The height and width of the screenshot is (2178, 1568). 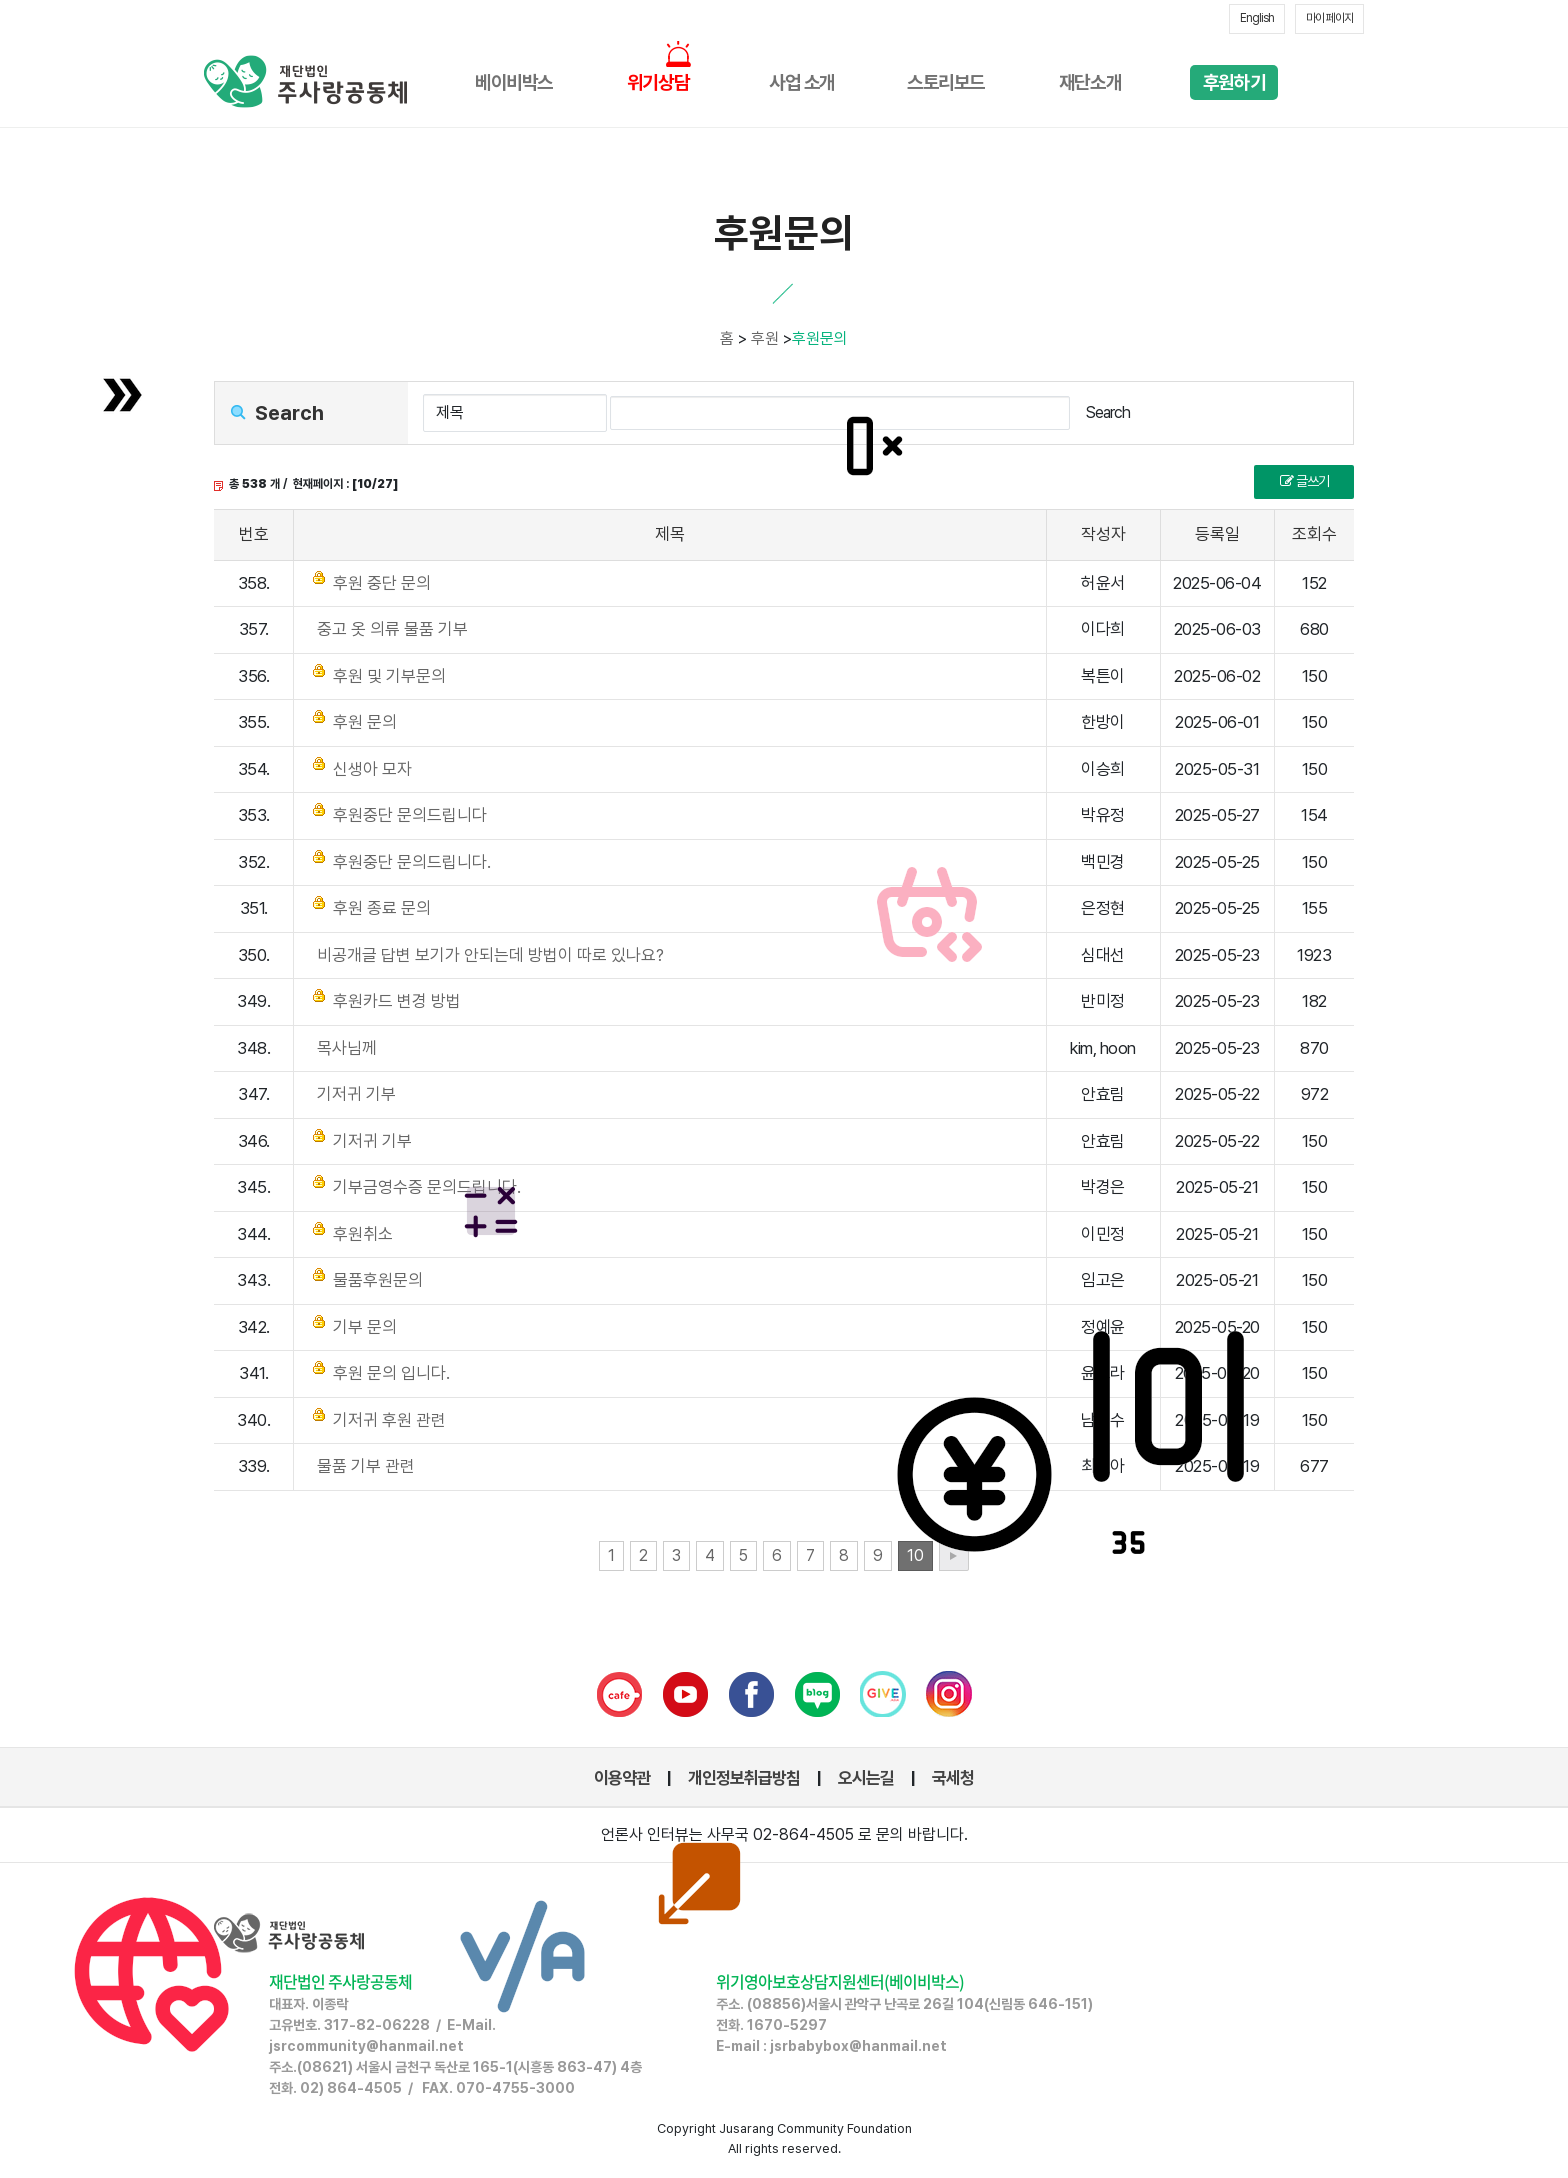 What do you see at coordinates (148, 1971) in the screenshot?
I see `support global causes or charities` at bounding box center [148, 1971].